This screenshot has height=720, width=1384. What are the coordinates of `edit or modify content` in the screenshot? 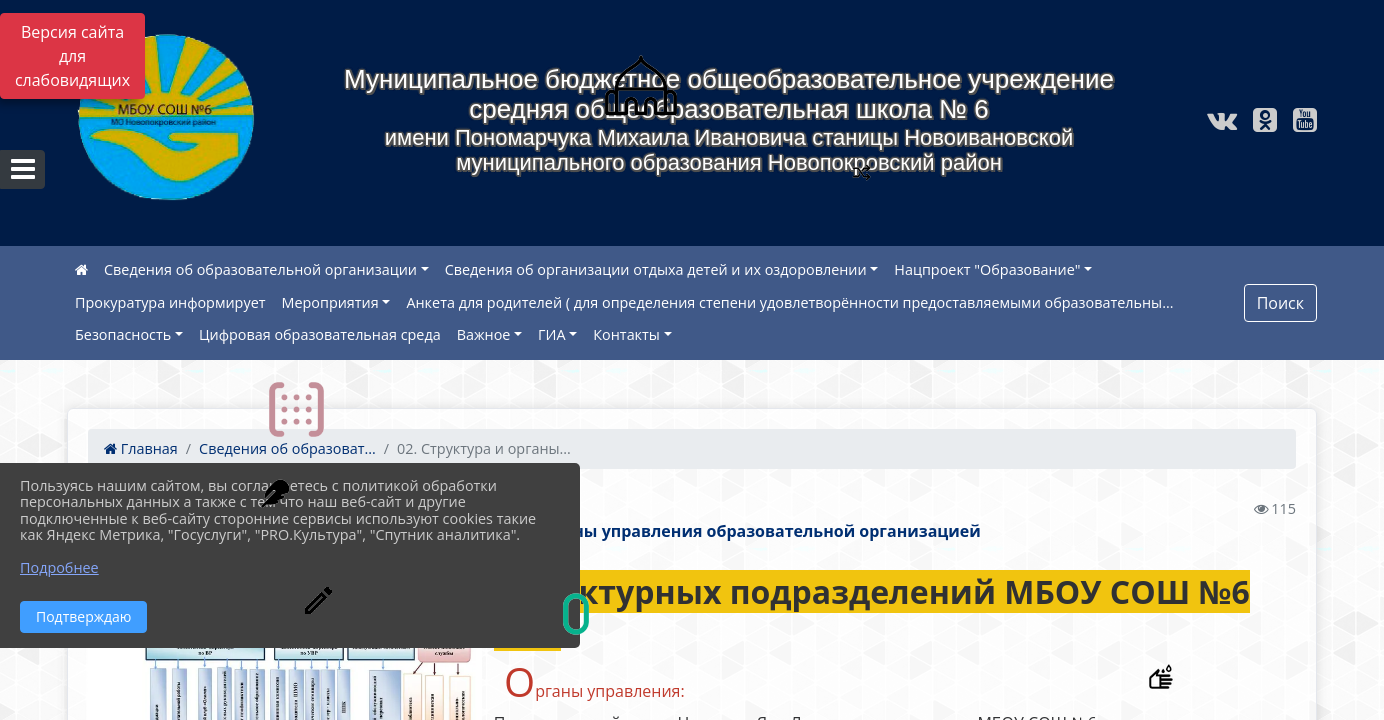 It's located at (318, 600).